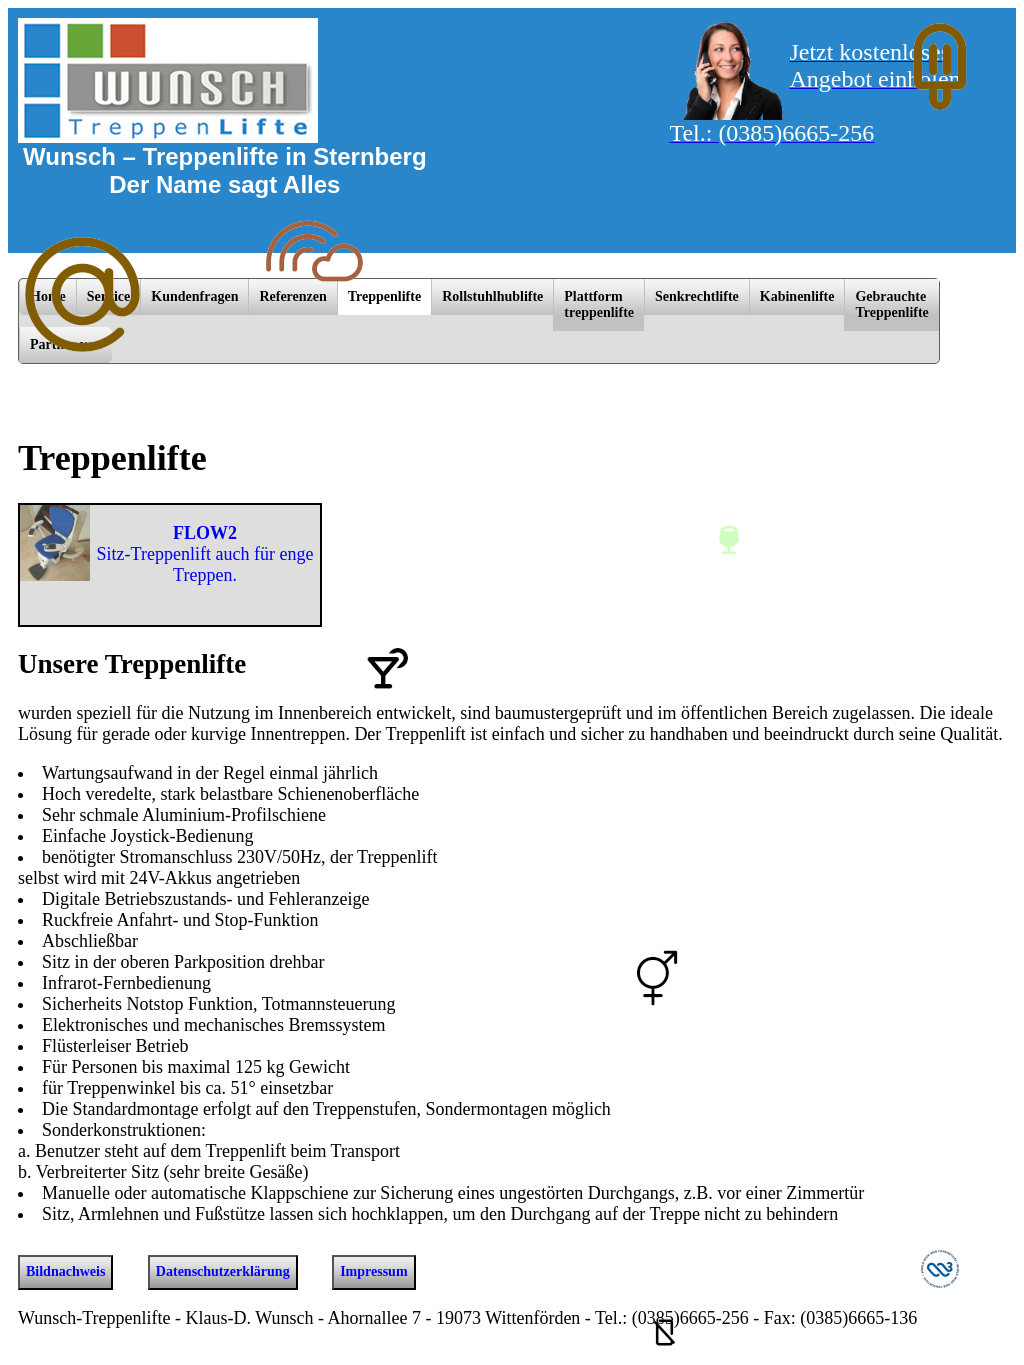  I want to click on indicates frozen treats or ice cream category, so click(940, 66).